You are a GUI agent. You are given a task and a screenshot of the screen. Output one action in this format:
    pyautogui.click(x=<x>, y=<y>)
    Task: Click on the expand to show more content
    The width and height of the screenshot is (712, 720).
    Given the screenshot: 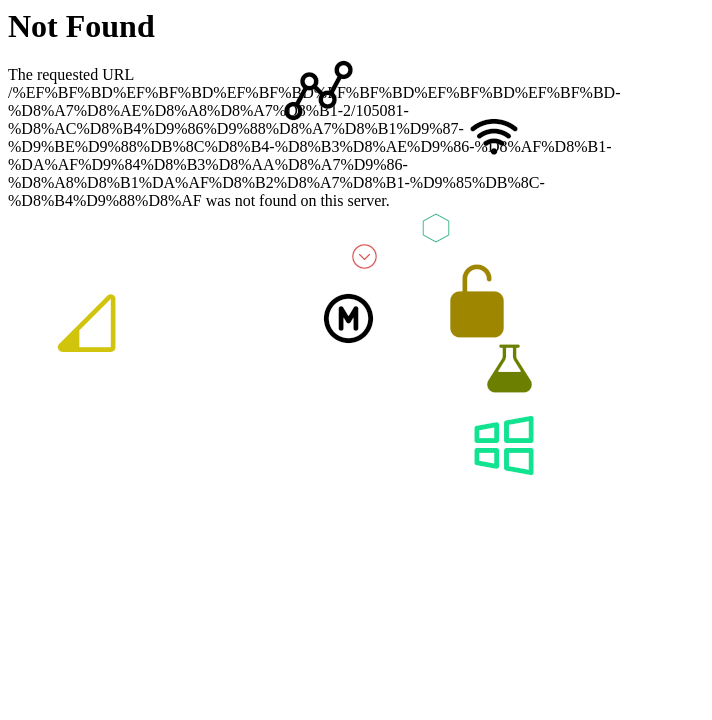 What is the action you would take?
    pyautogui.click(x=364, y=256)
    